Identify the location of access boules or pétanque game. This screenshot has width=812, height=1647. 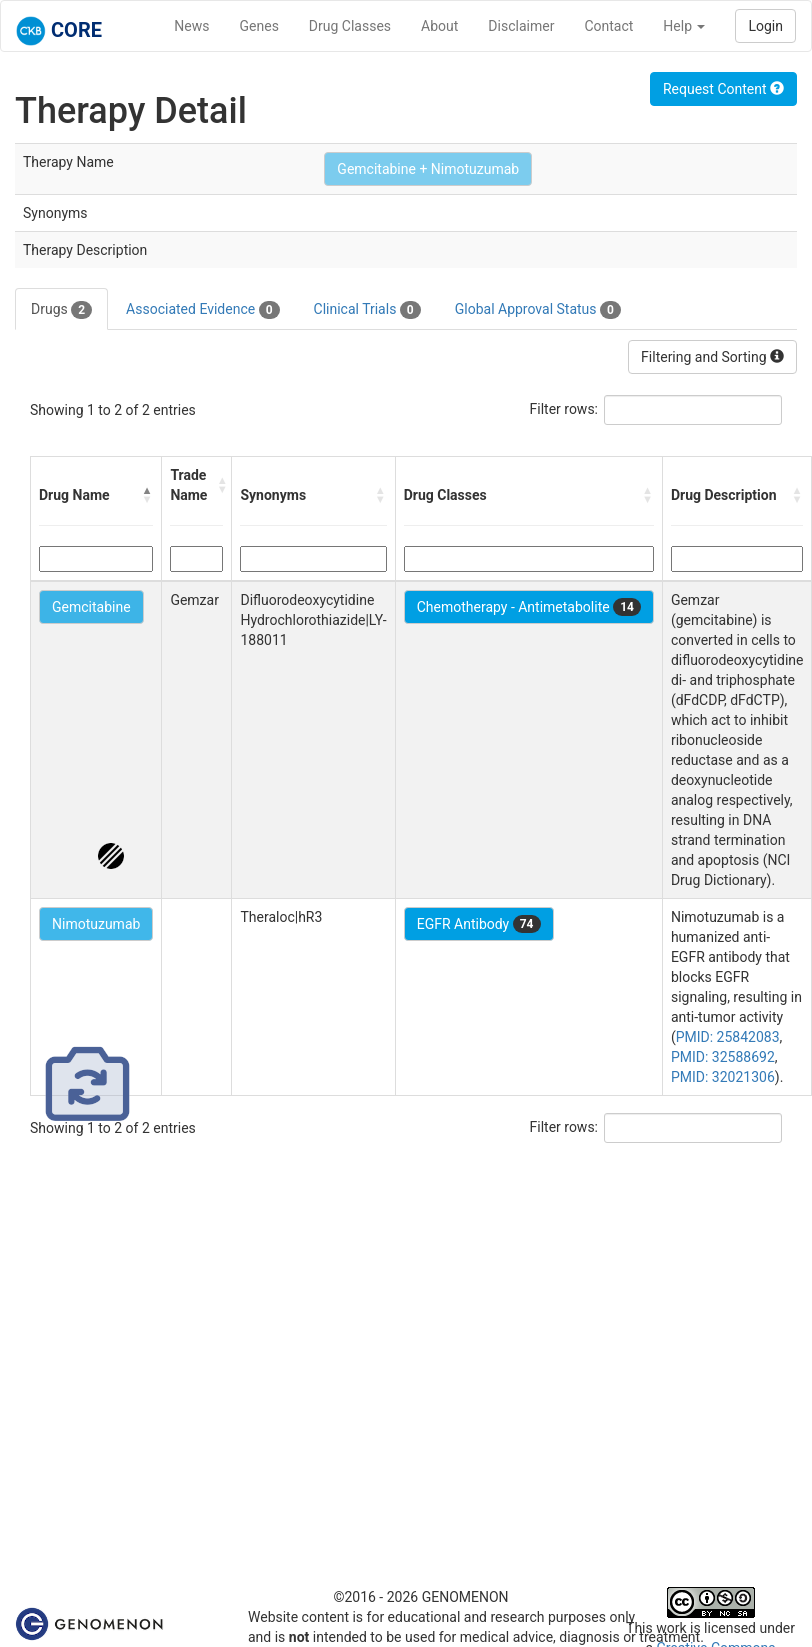
(111, 856).